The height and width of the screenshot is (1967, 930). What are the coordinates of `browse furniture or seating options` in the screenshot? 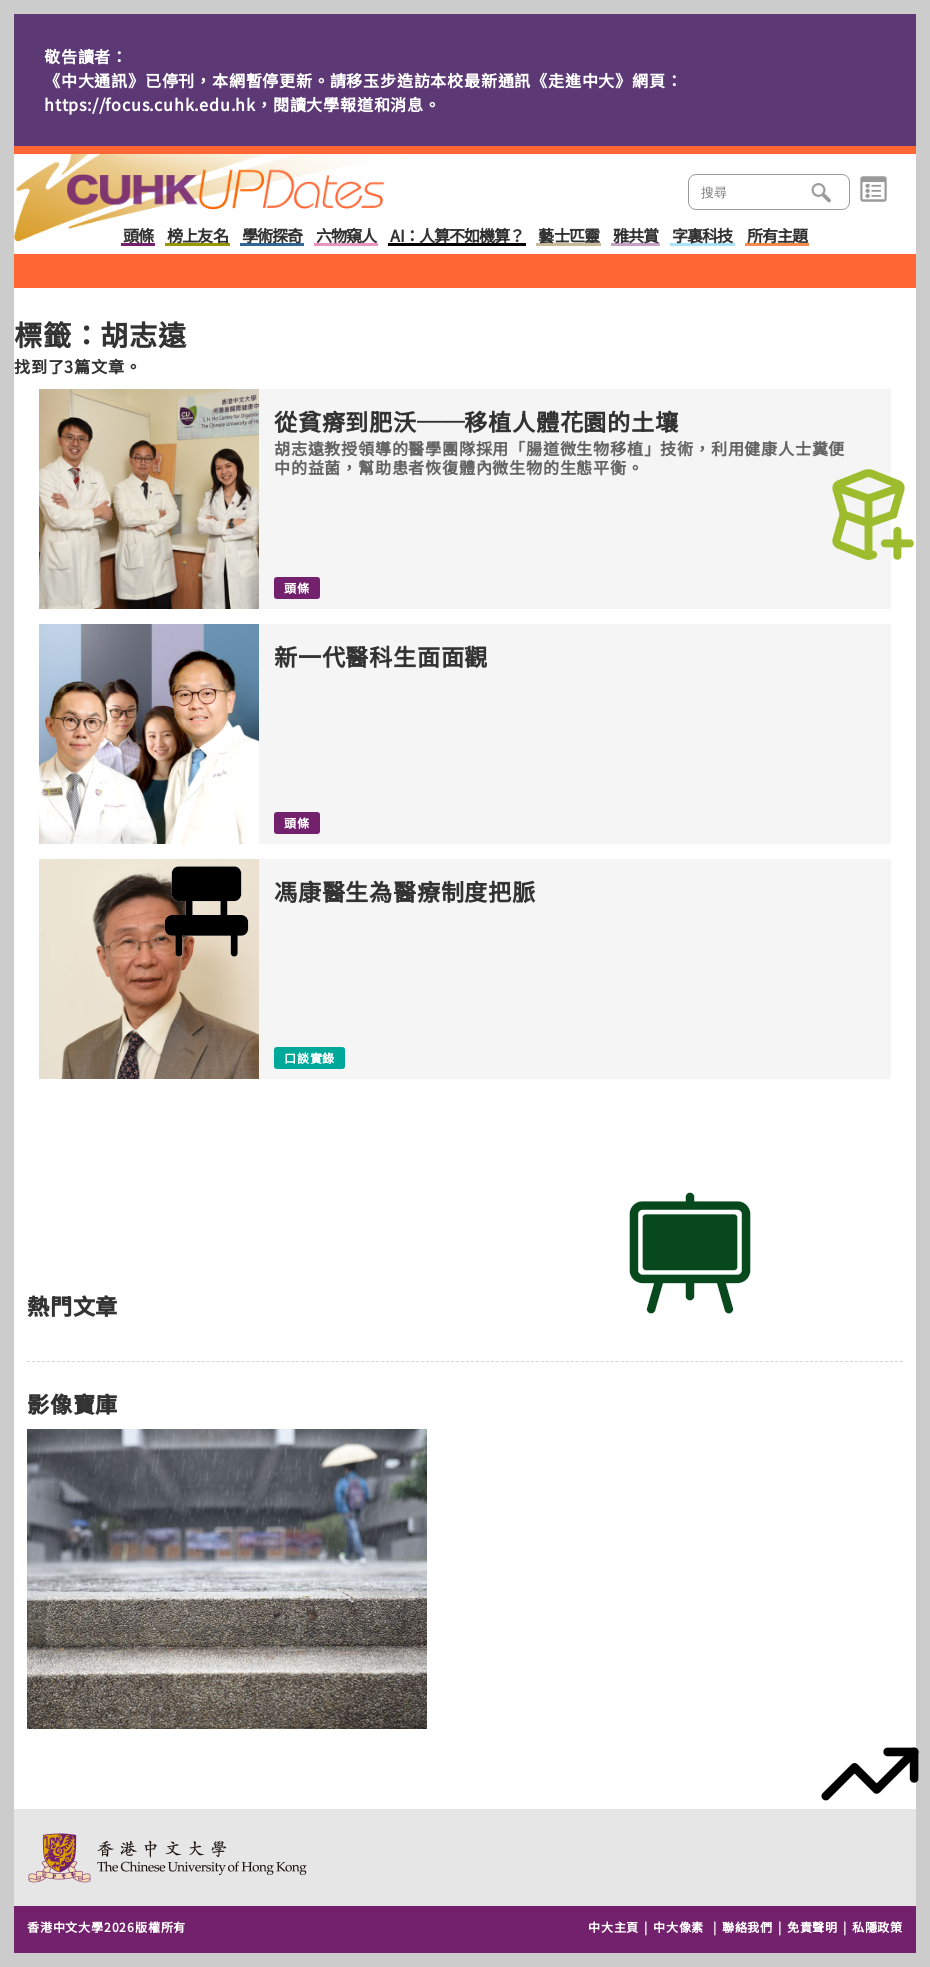 It's located at (206, 911).